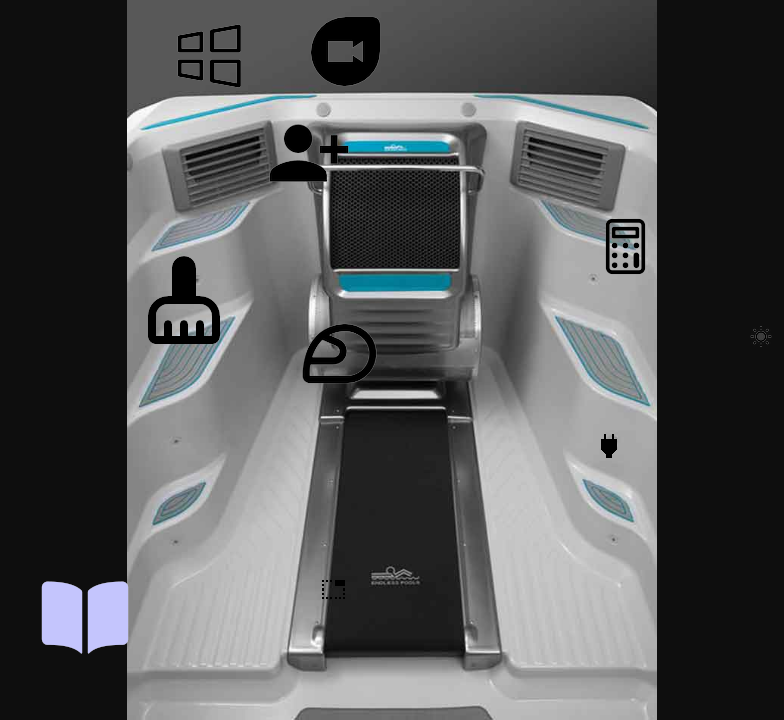 The width and height of the screenshot is (784, 720). What do you see at coordinates (339, 353) in the screenshot?
I see `access motorsports or racing content` at bounding box center [339, 353].